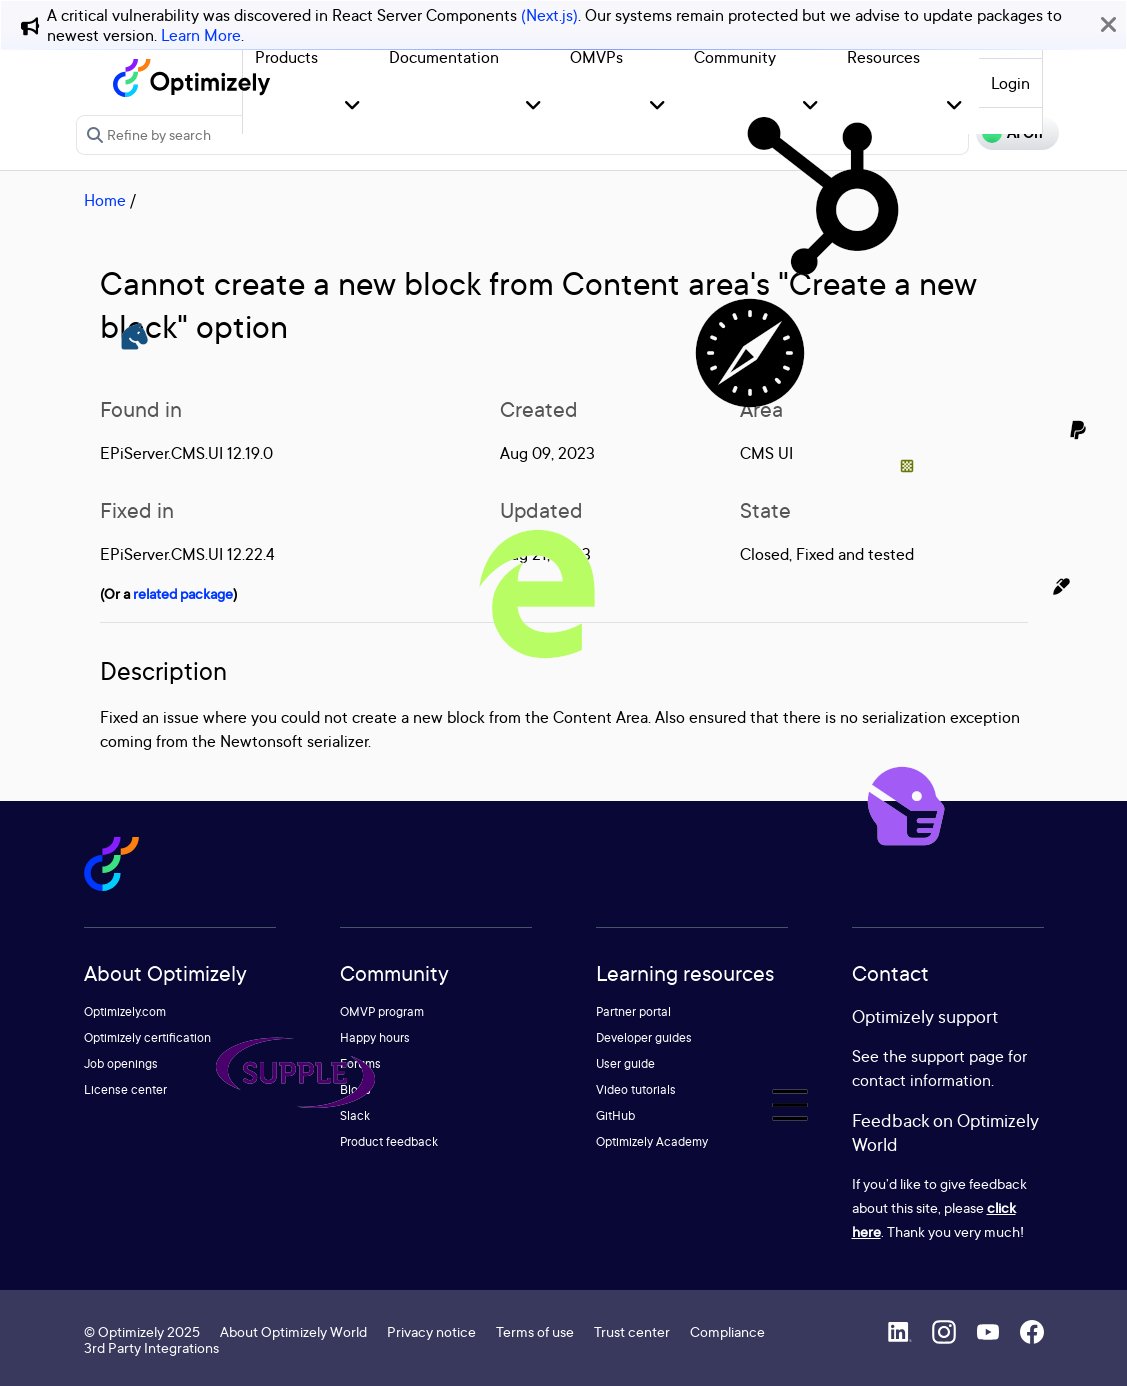 This screenshot has width=1127, height=1386. I want to click on select the marker or highlighter tool, so click(1061, 586).